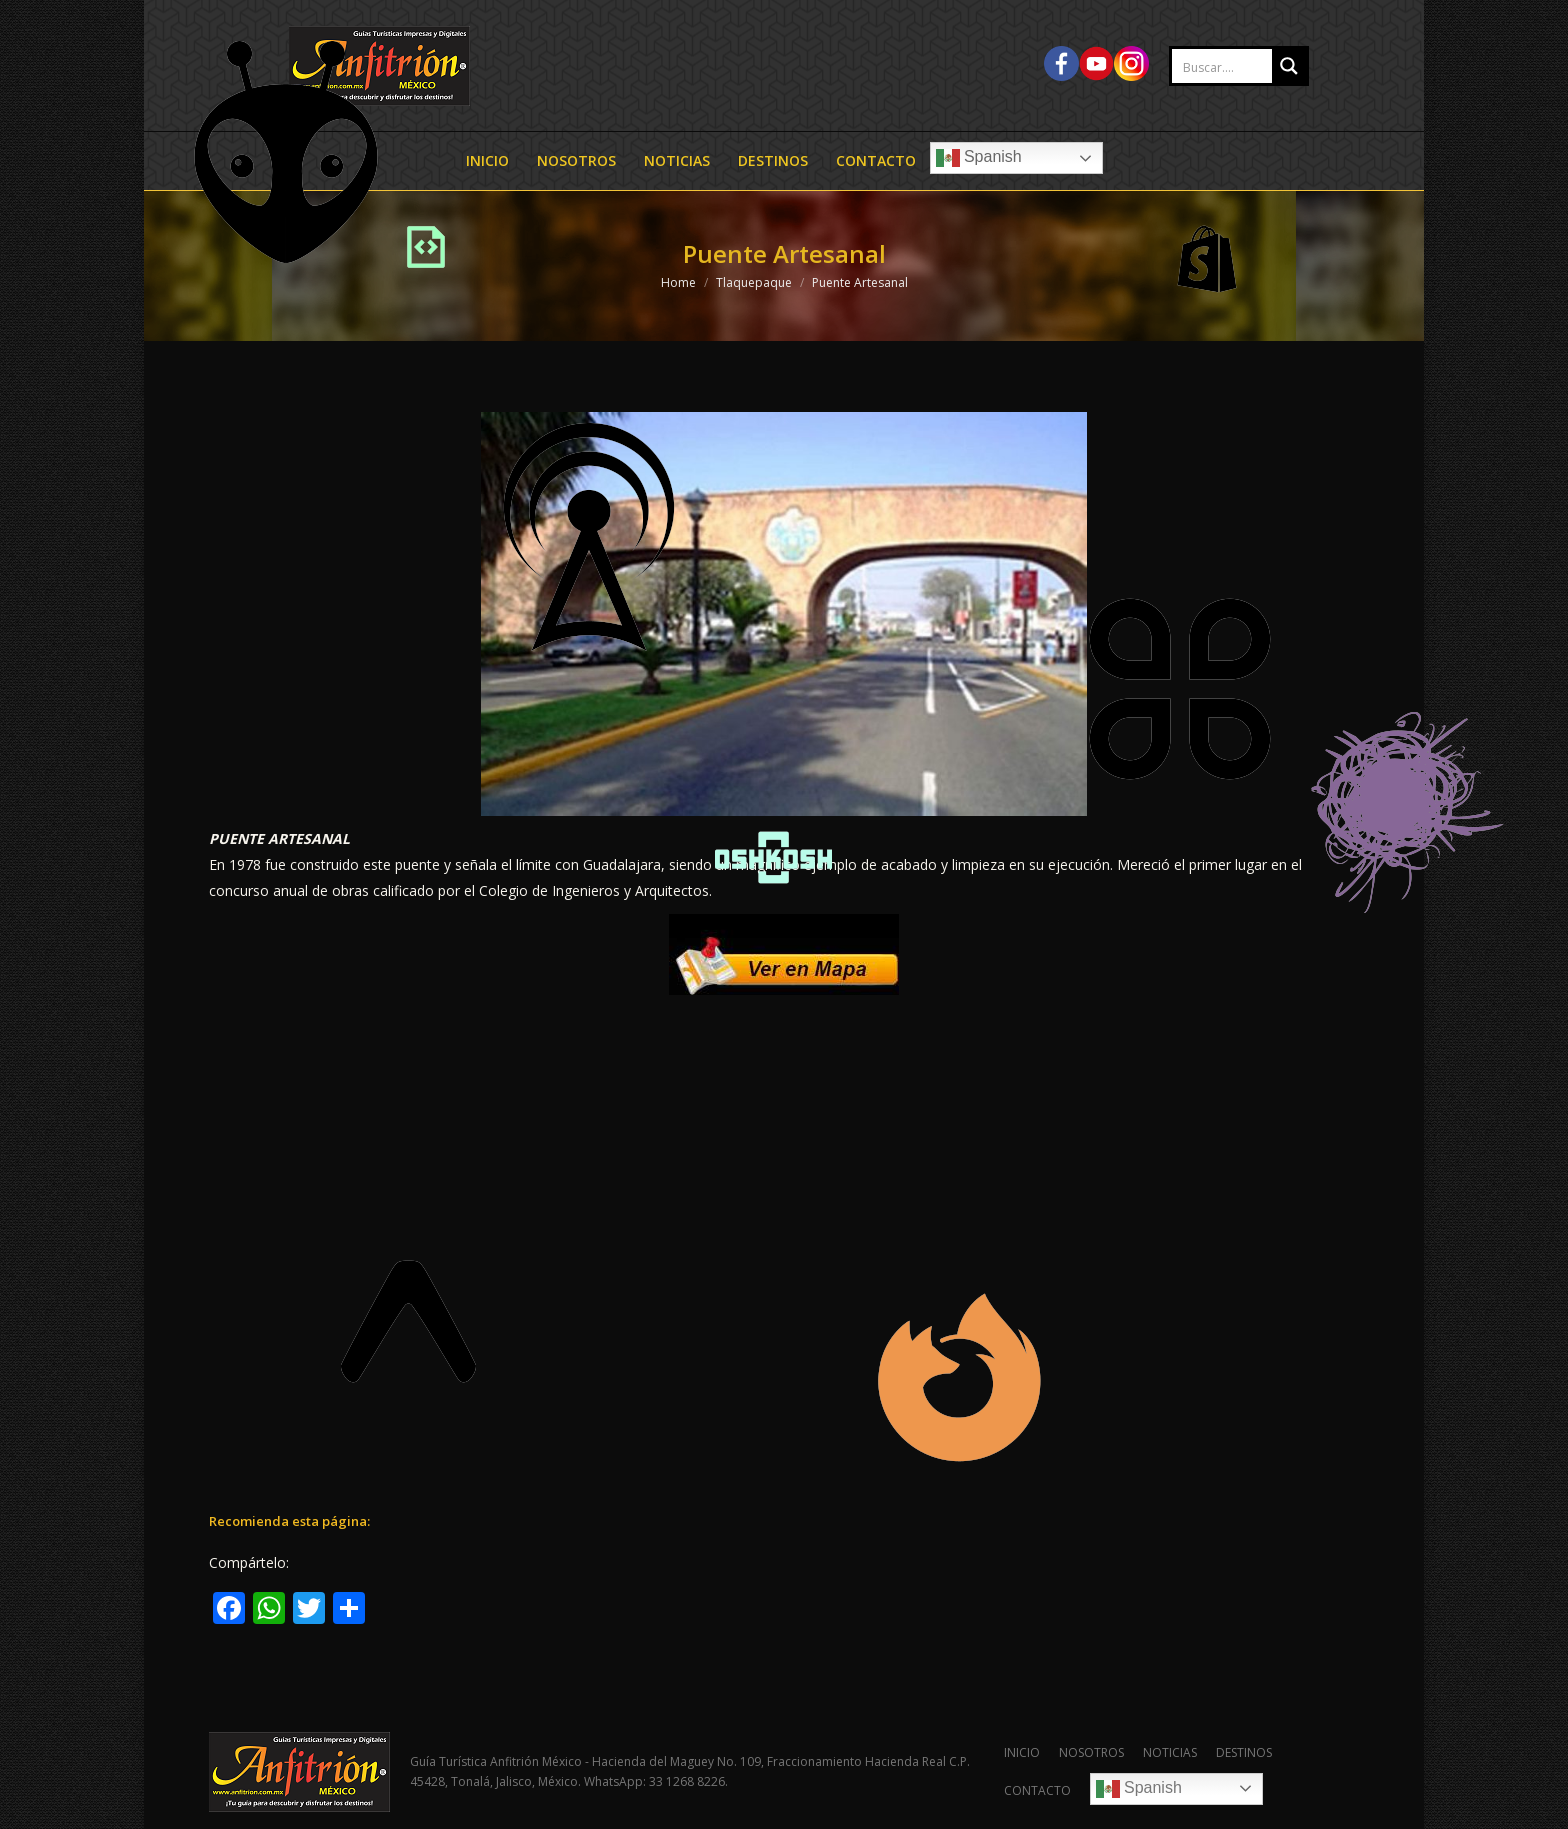 The height and width of the screenshot is (1829, 1568). Describe the element at coordinates (426, 247) in the screenshot. I see `view source code file` at that location.